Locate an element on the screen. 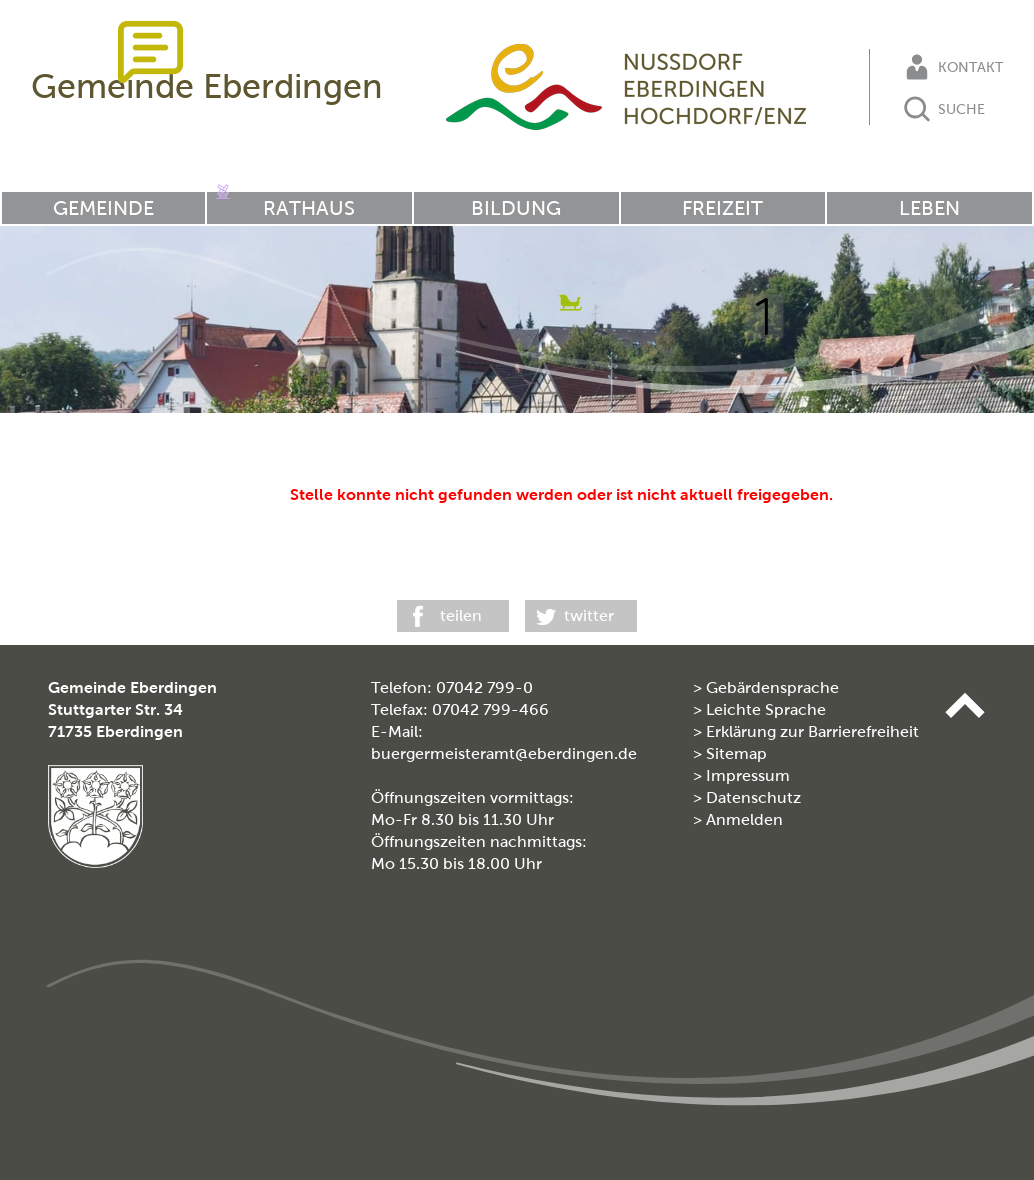 This screenshot has width=1034, height=1180. open a chat or messaging feature is located at coordinates (150, 50).